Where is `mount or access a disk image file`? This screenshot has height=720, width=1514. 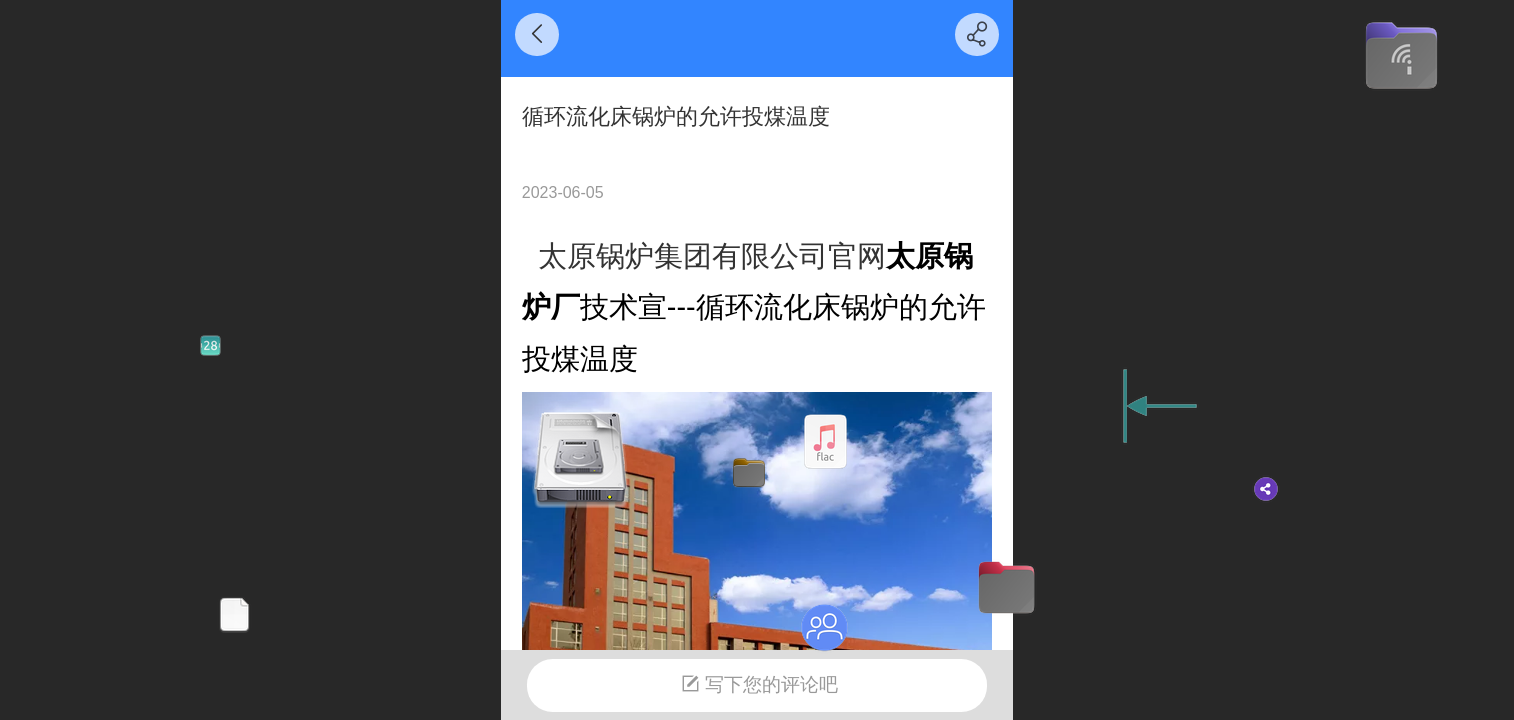 mount or access a disk image file is located at coordinates (579, 457).